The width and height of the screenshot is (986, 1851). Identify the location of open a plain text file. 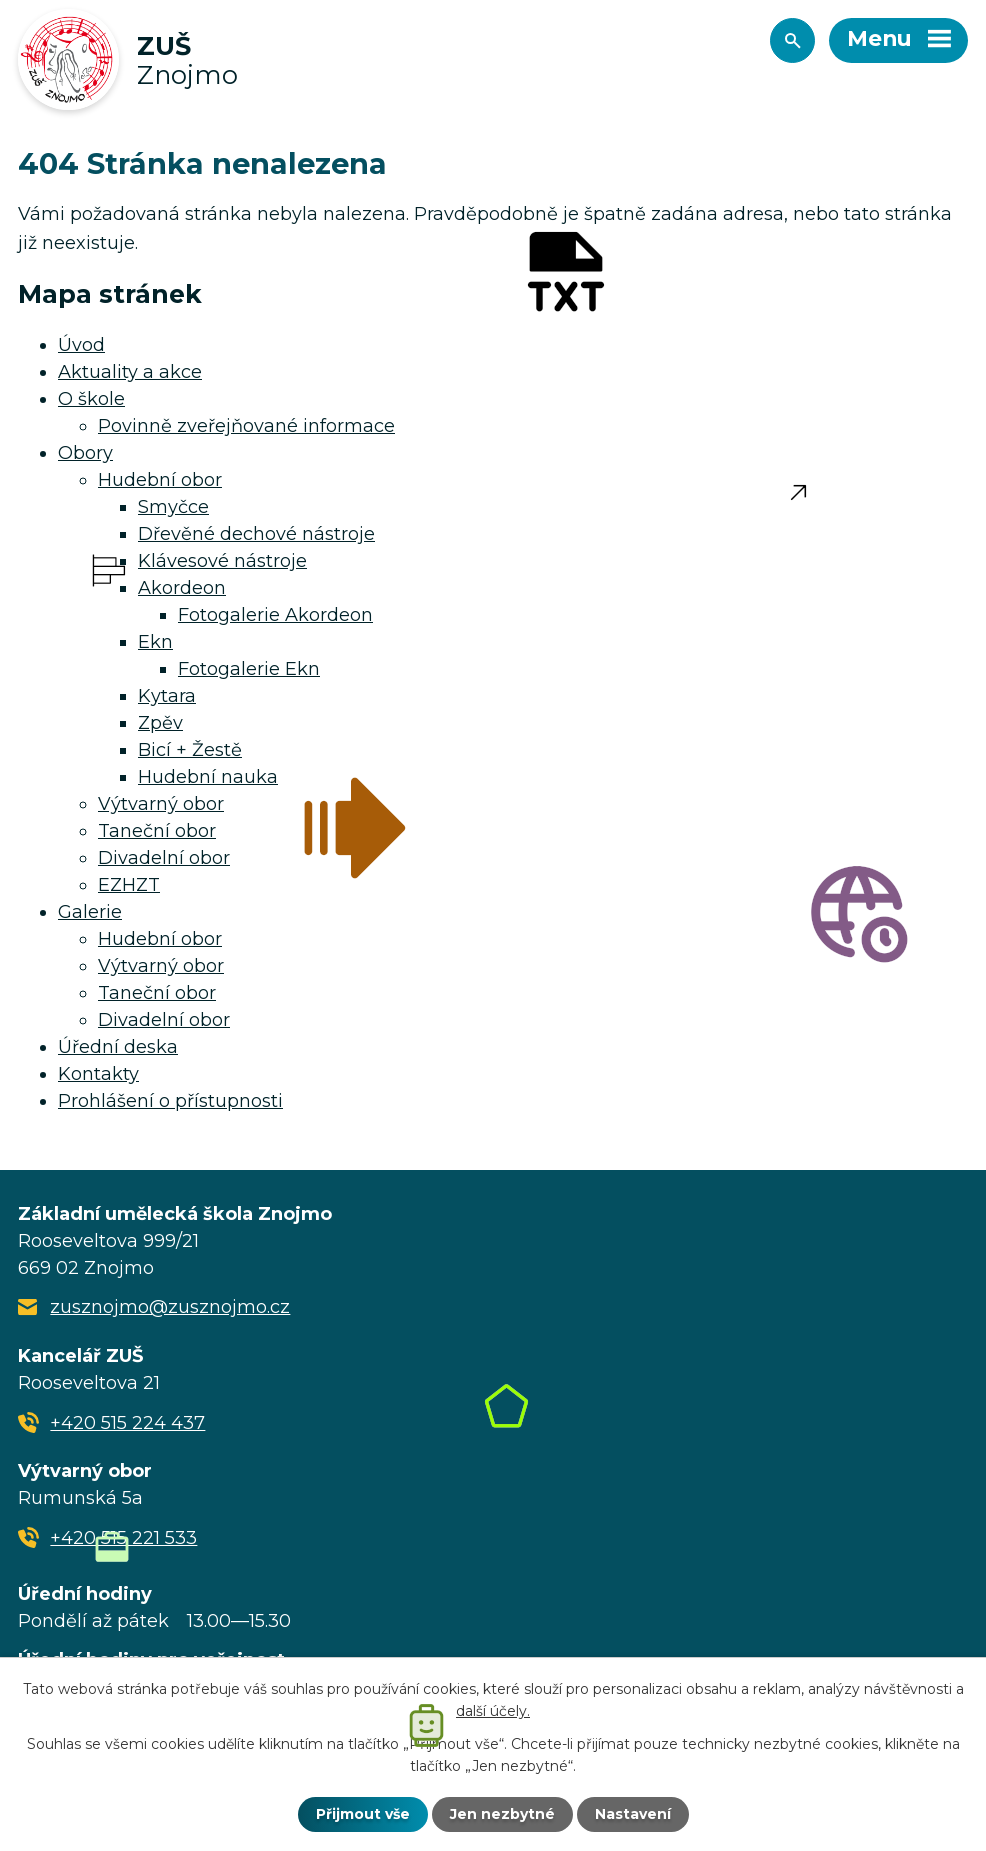
(566, 275).